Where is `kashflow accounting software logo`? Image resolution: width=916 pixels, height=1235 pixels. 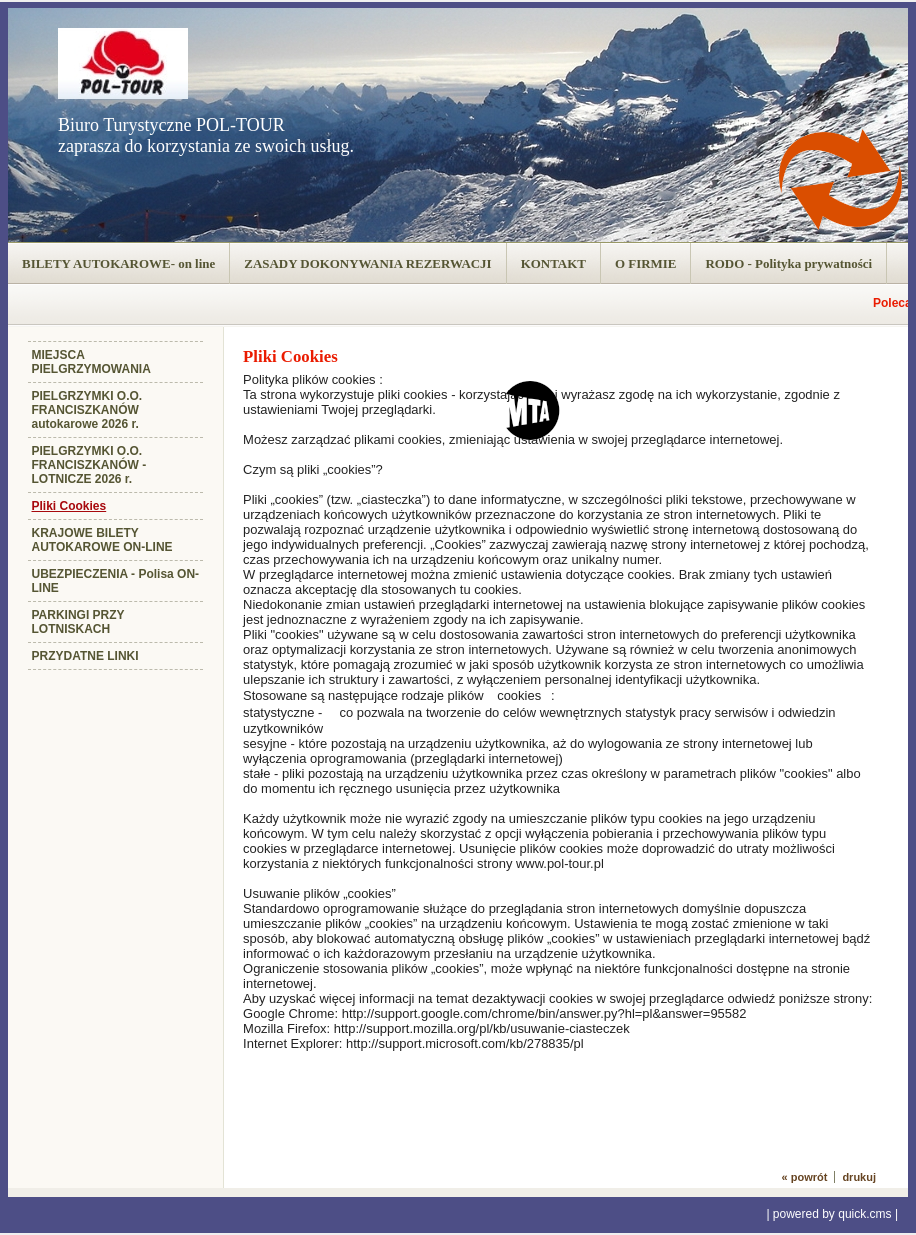 kashflow accounting software logo is located at coordinates (840, 179).